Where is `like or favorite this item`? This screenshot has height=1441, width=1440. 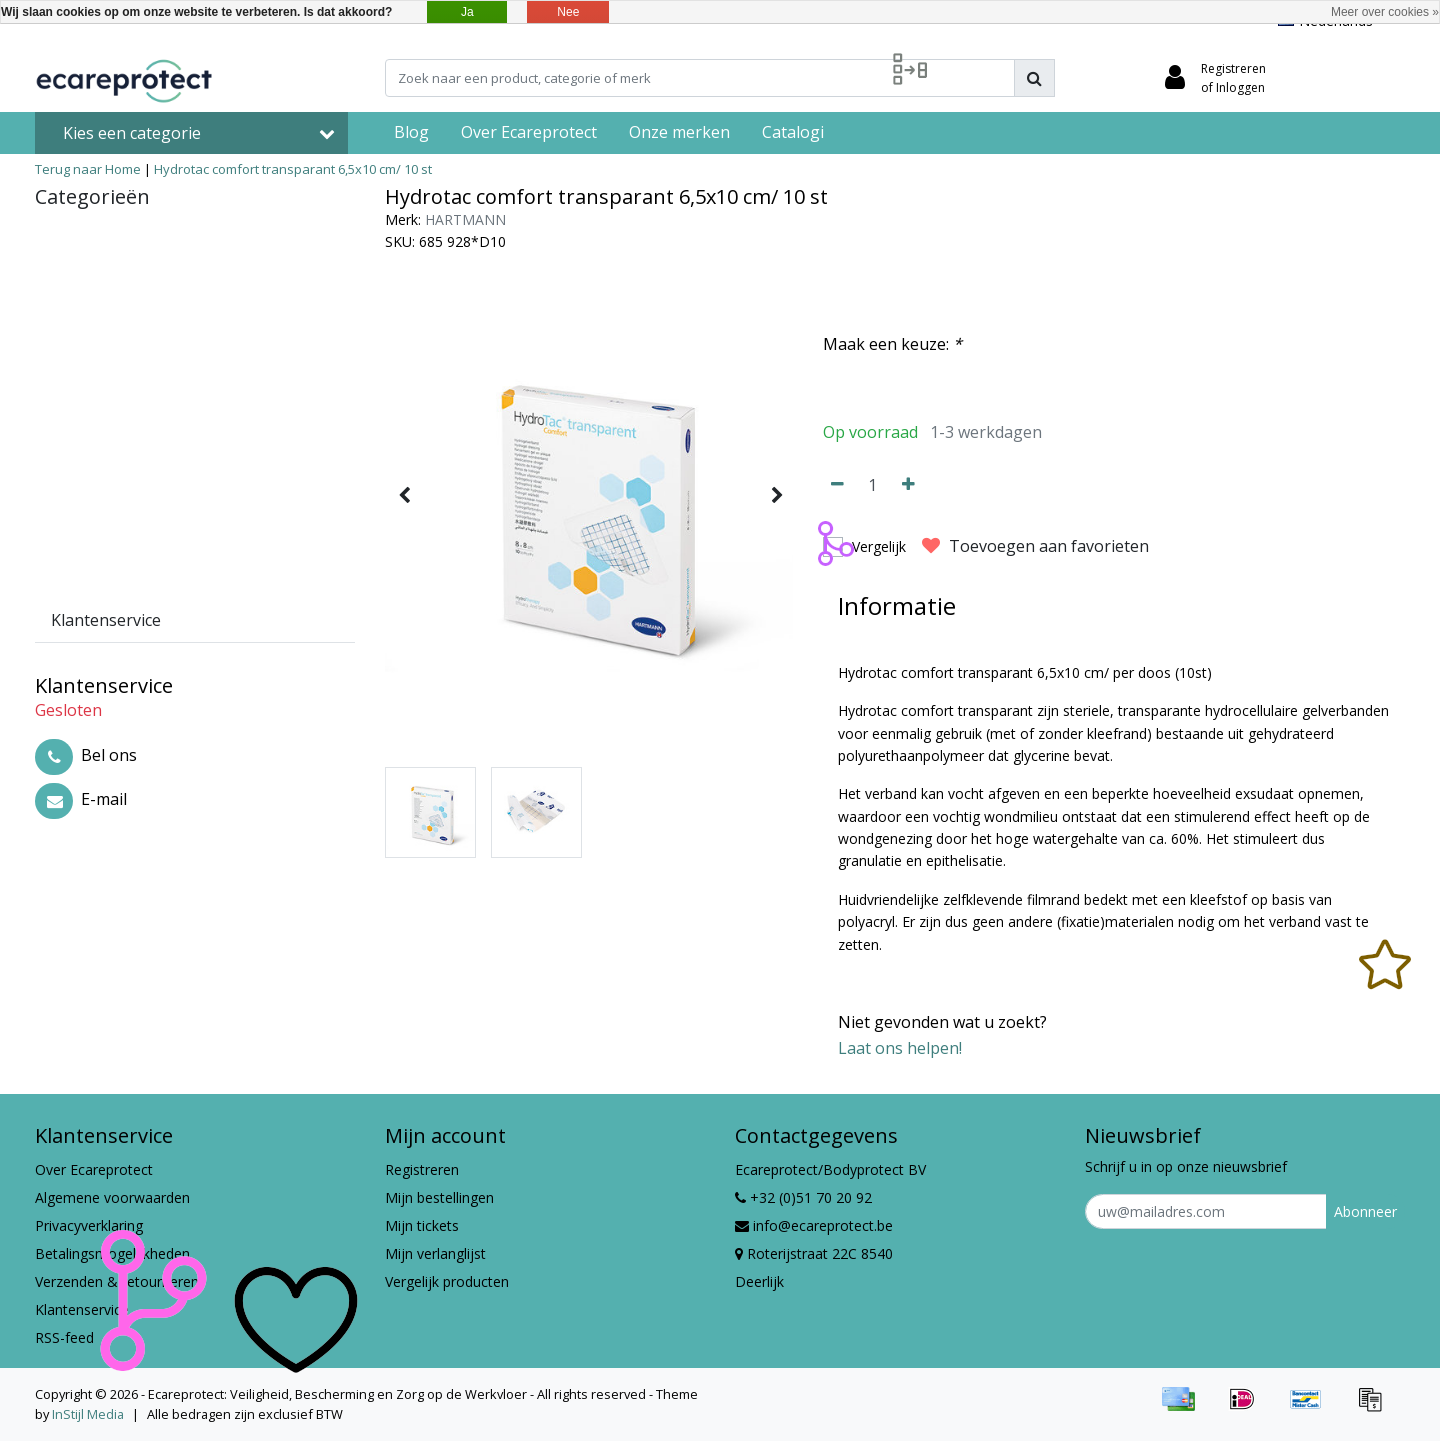 like or favorite this item is located at coordinates (296, 1320).